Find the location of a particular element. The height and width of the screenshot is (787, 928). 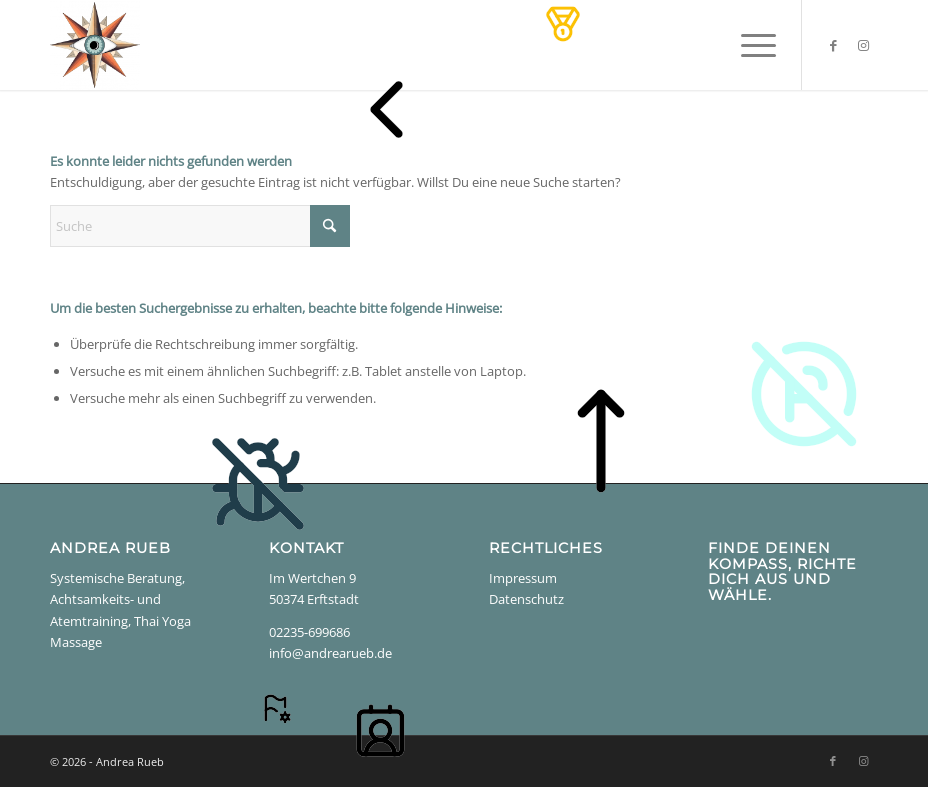

view contact details is located at coordinates (380, 730).